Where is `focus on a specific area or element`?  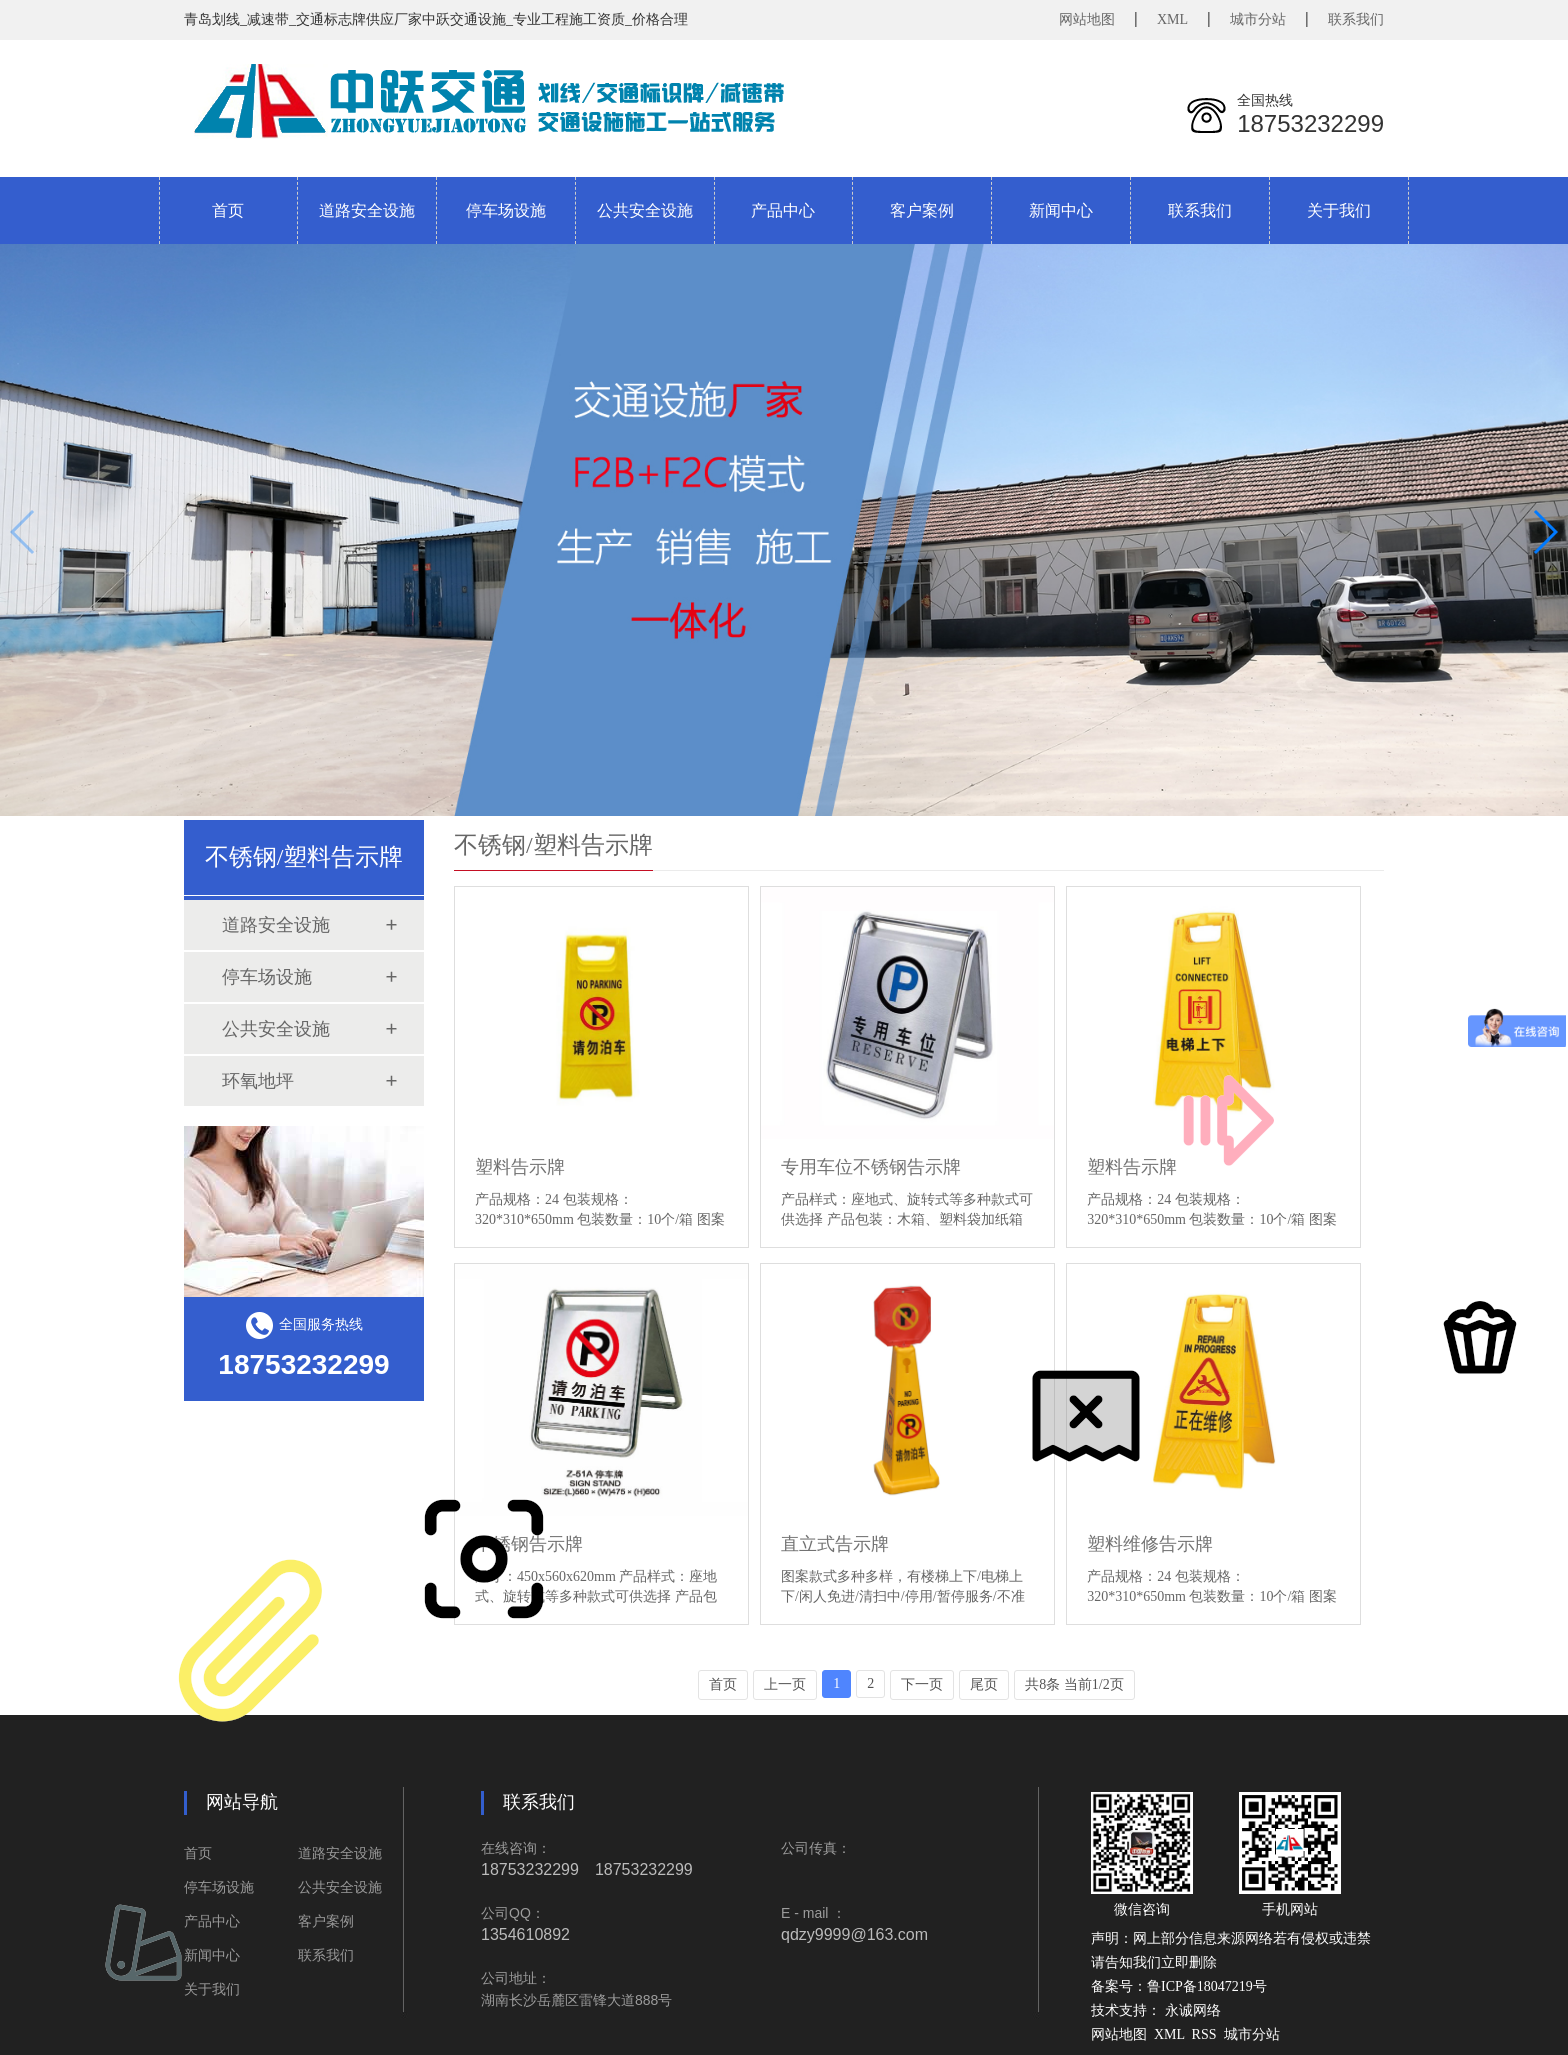
focus on a specific area or element is located at coordinates (484, 1559).